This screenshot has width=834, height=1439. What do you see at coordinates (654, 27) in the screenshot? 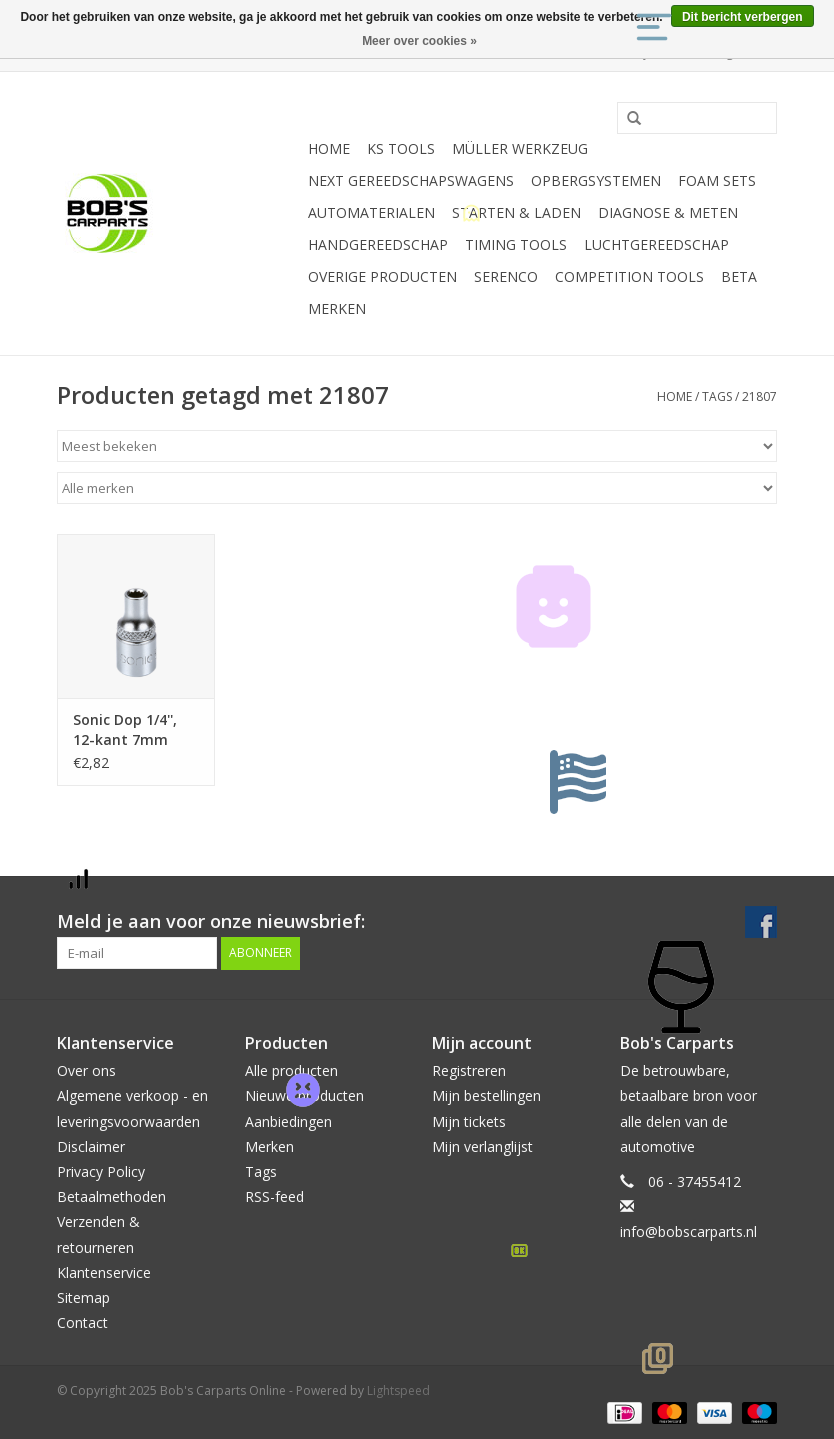
I see `align text to the left` at bounding box center [654, 27].